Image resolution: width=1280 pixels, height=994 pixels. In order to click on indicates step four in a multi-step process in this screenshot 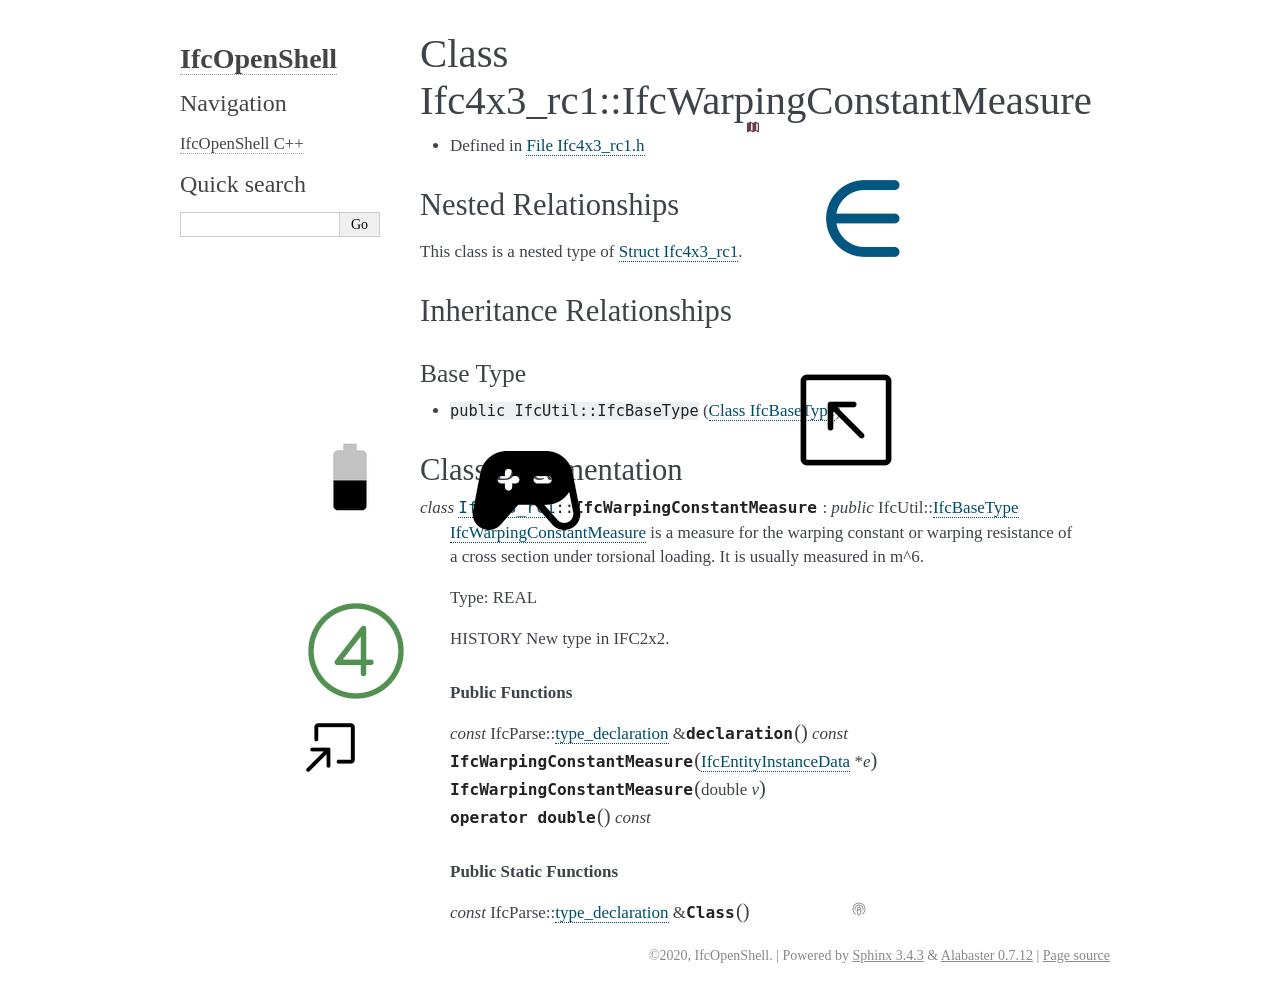, I will do `click(356, 651)`.